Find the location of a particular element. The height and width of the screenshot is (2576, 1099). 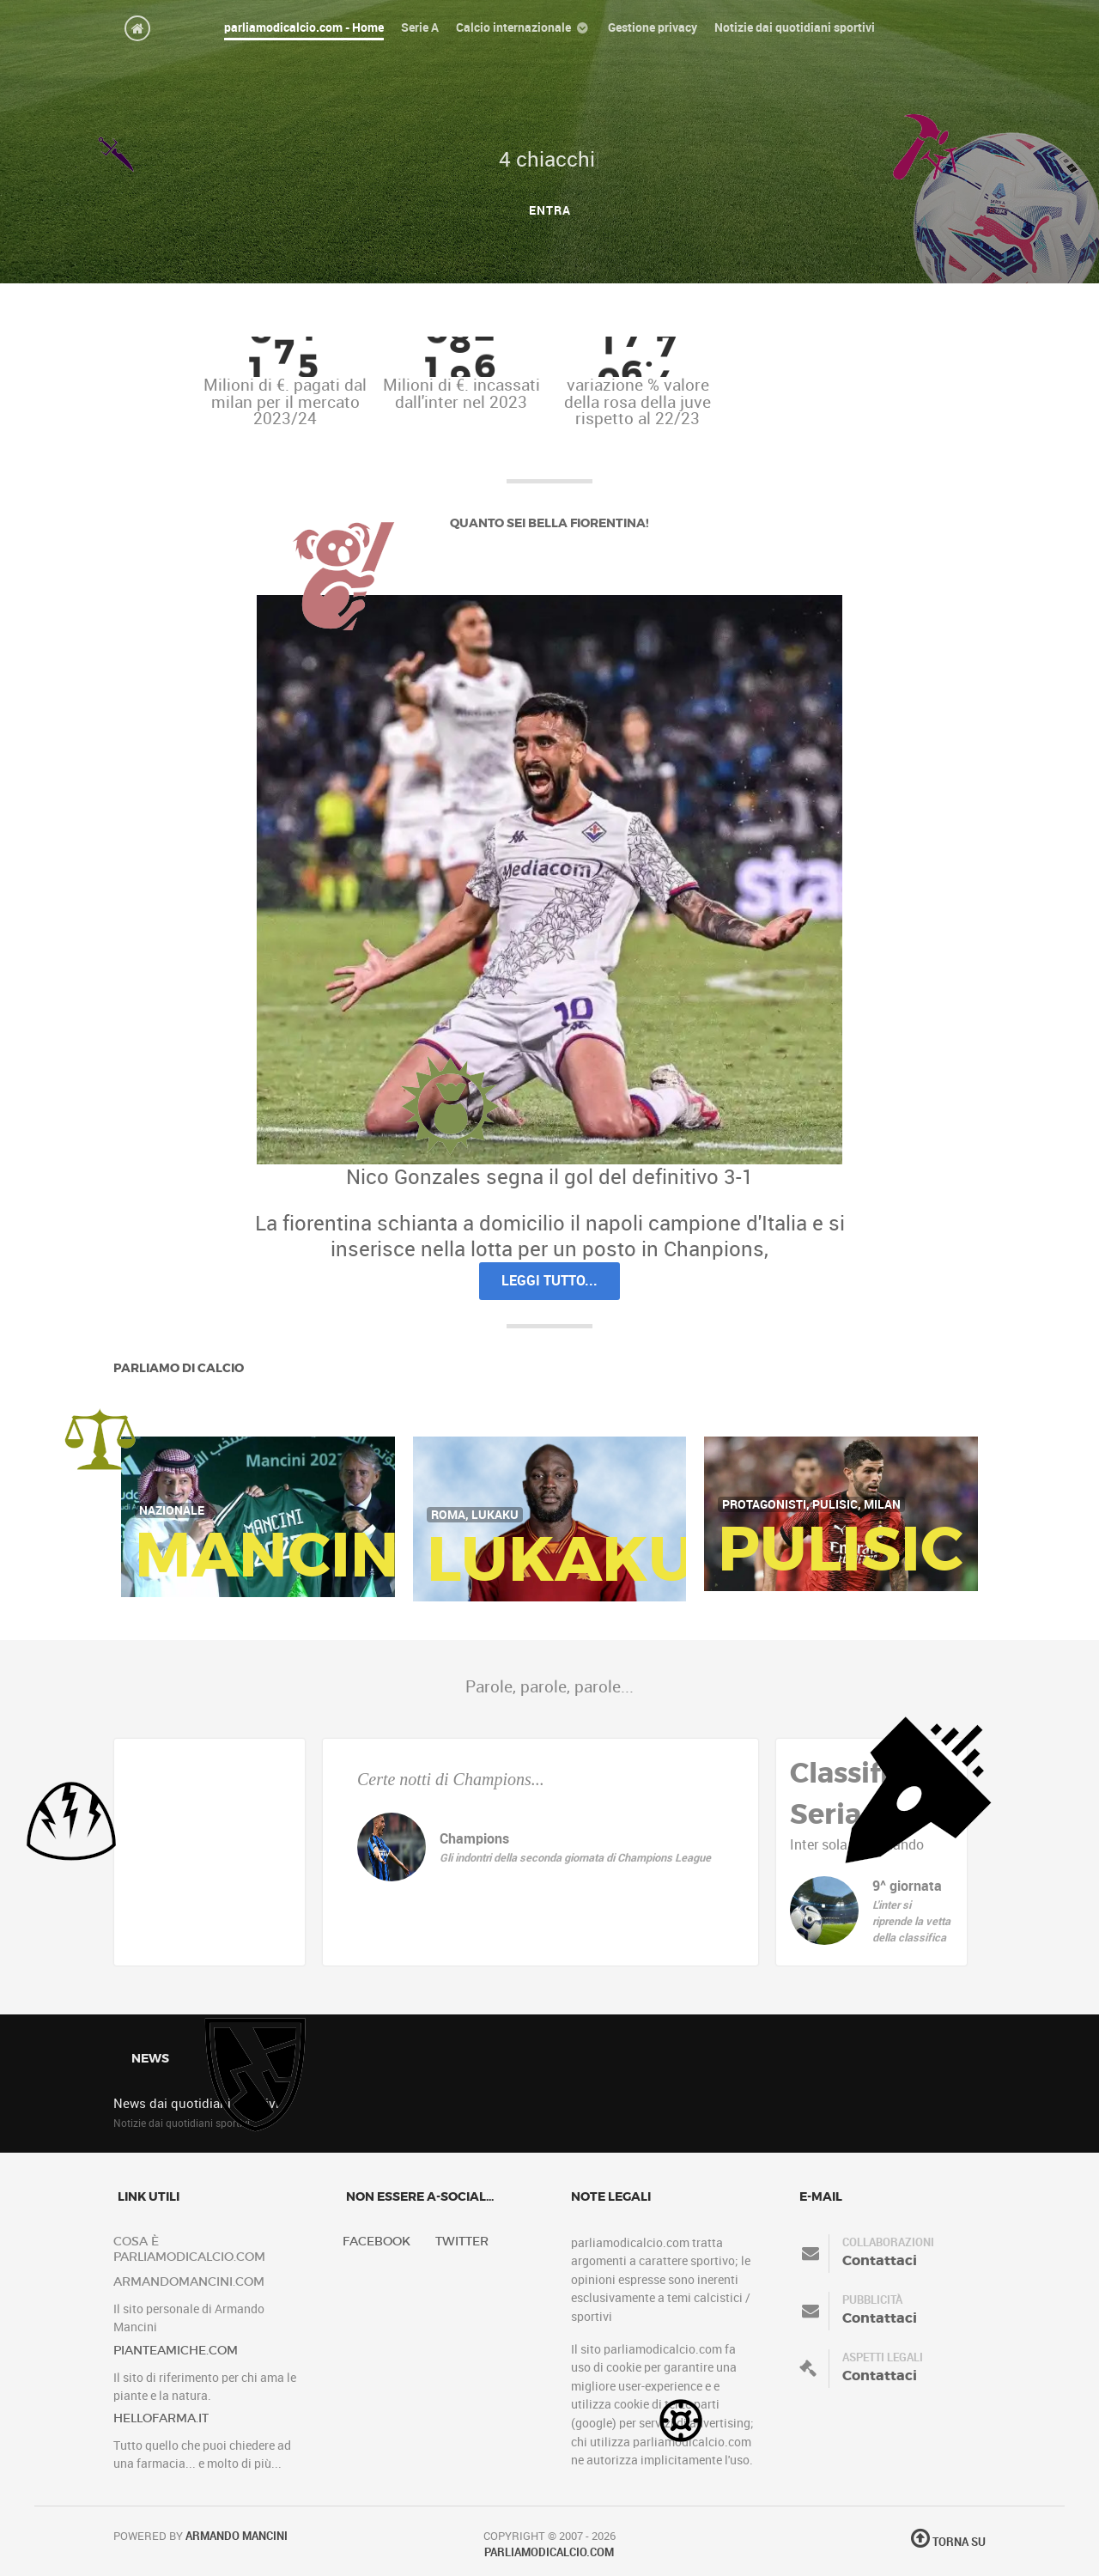

access game settings or options is located at coordinates (681, 2421).